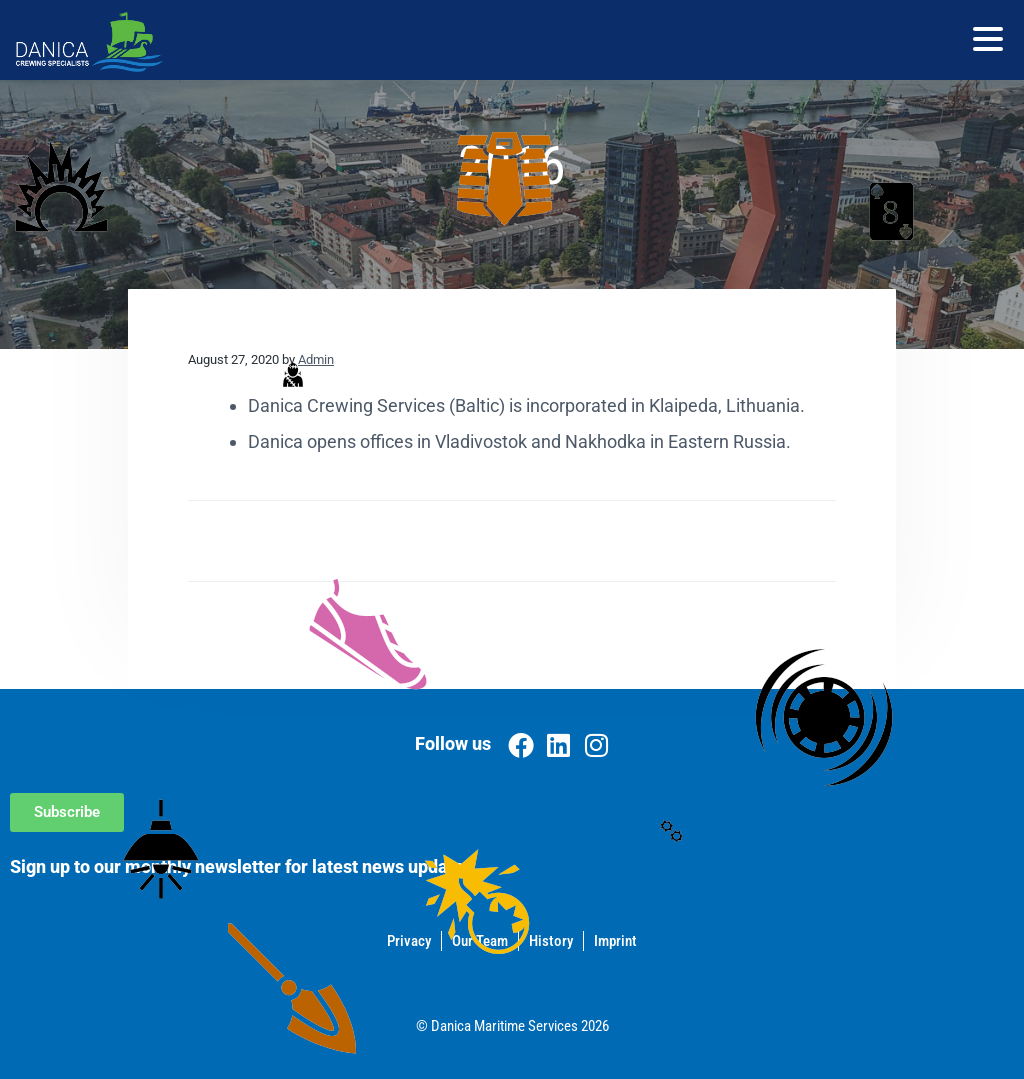 This screenshot has width=1024, height=1079. What do you see at coordinates (293, 989) in the screenshot?
I see `equip arrow ammunition` at bounding box center [293, 989].